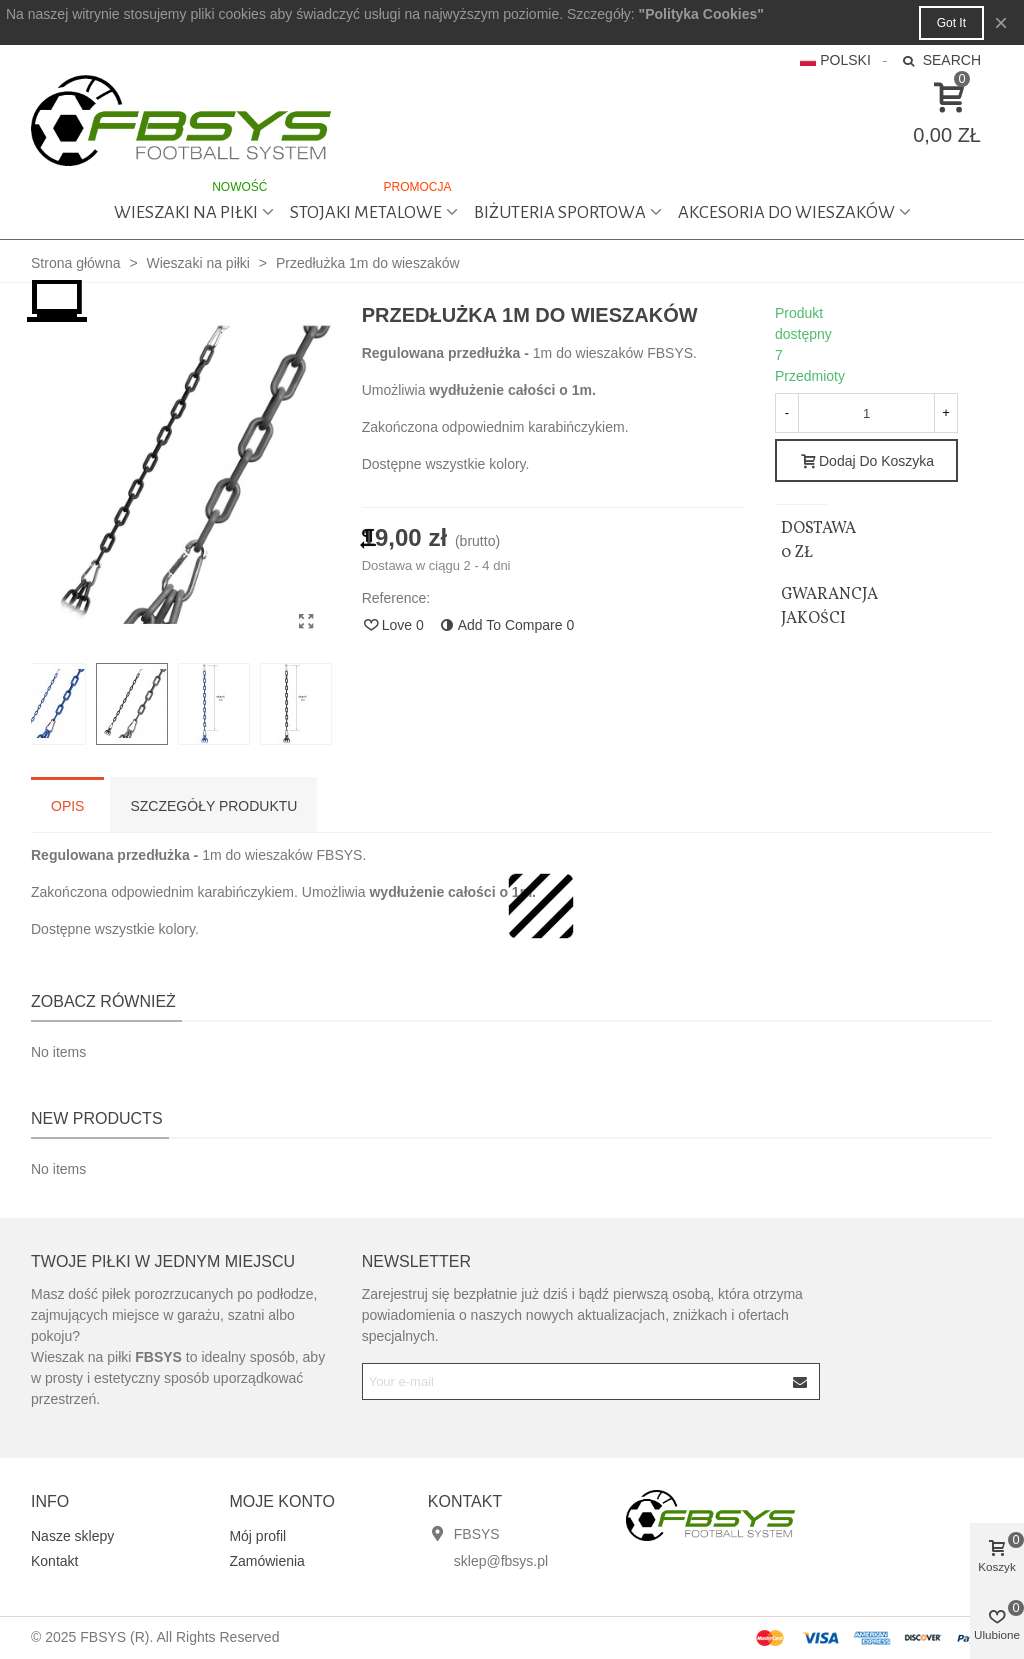  Describe the element at coordinates (541, 906) in the screenshot. I see `apply a texture or pattern overlay` at that location.